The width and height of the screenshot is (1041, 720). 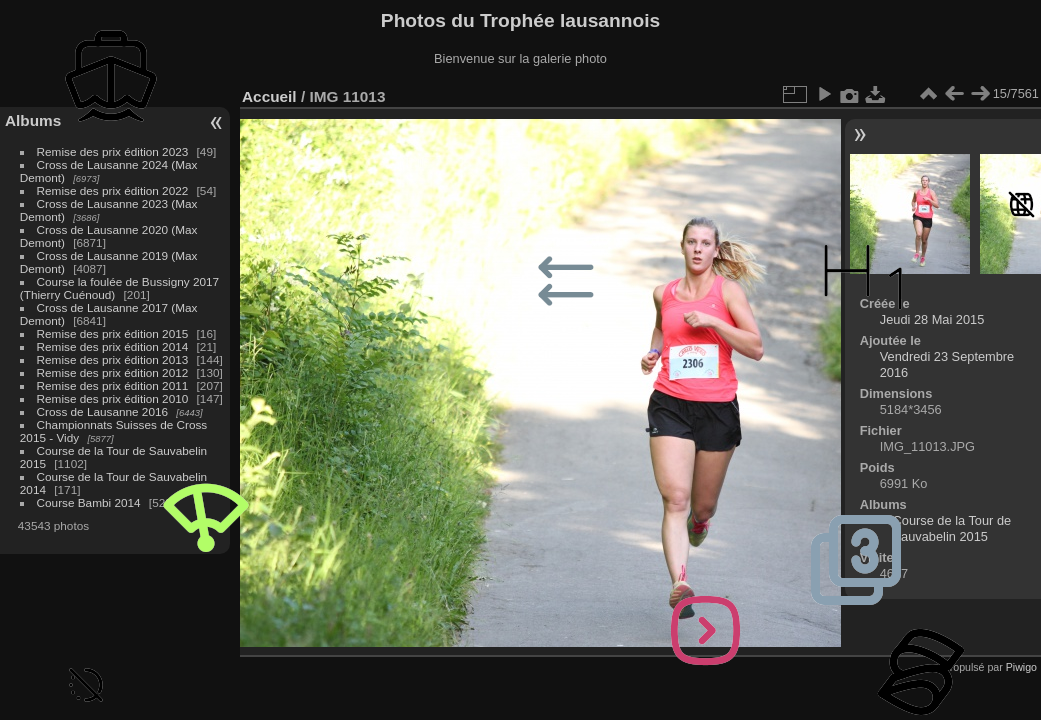 What do you see at coordinates (856, 560) in the screenshot?
I see `view item 3 in a series or collection` at bounding box center [856, 560].